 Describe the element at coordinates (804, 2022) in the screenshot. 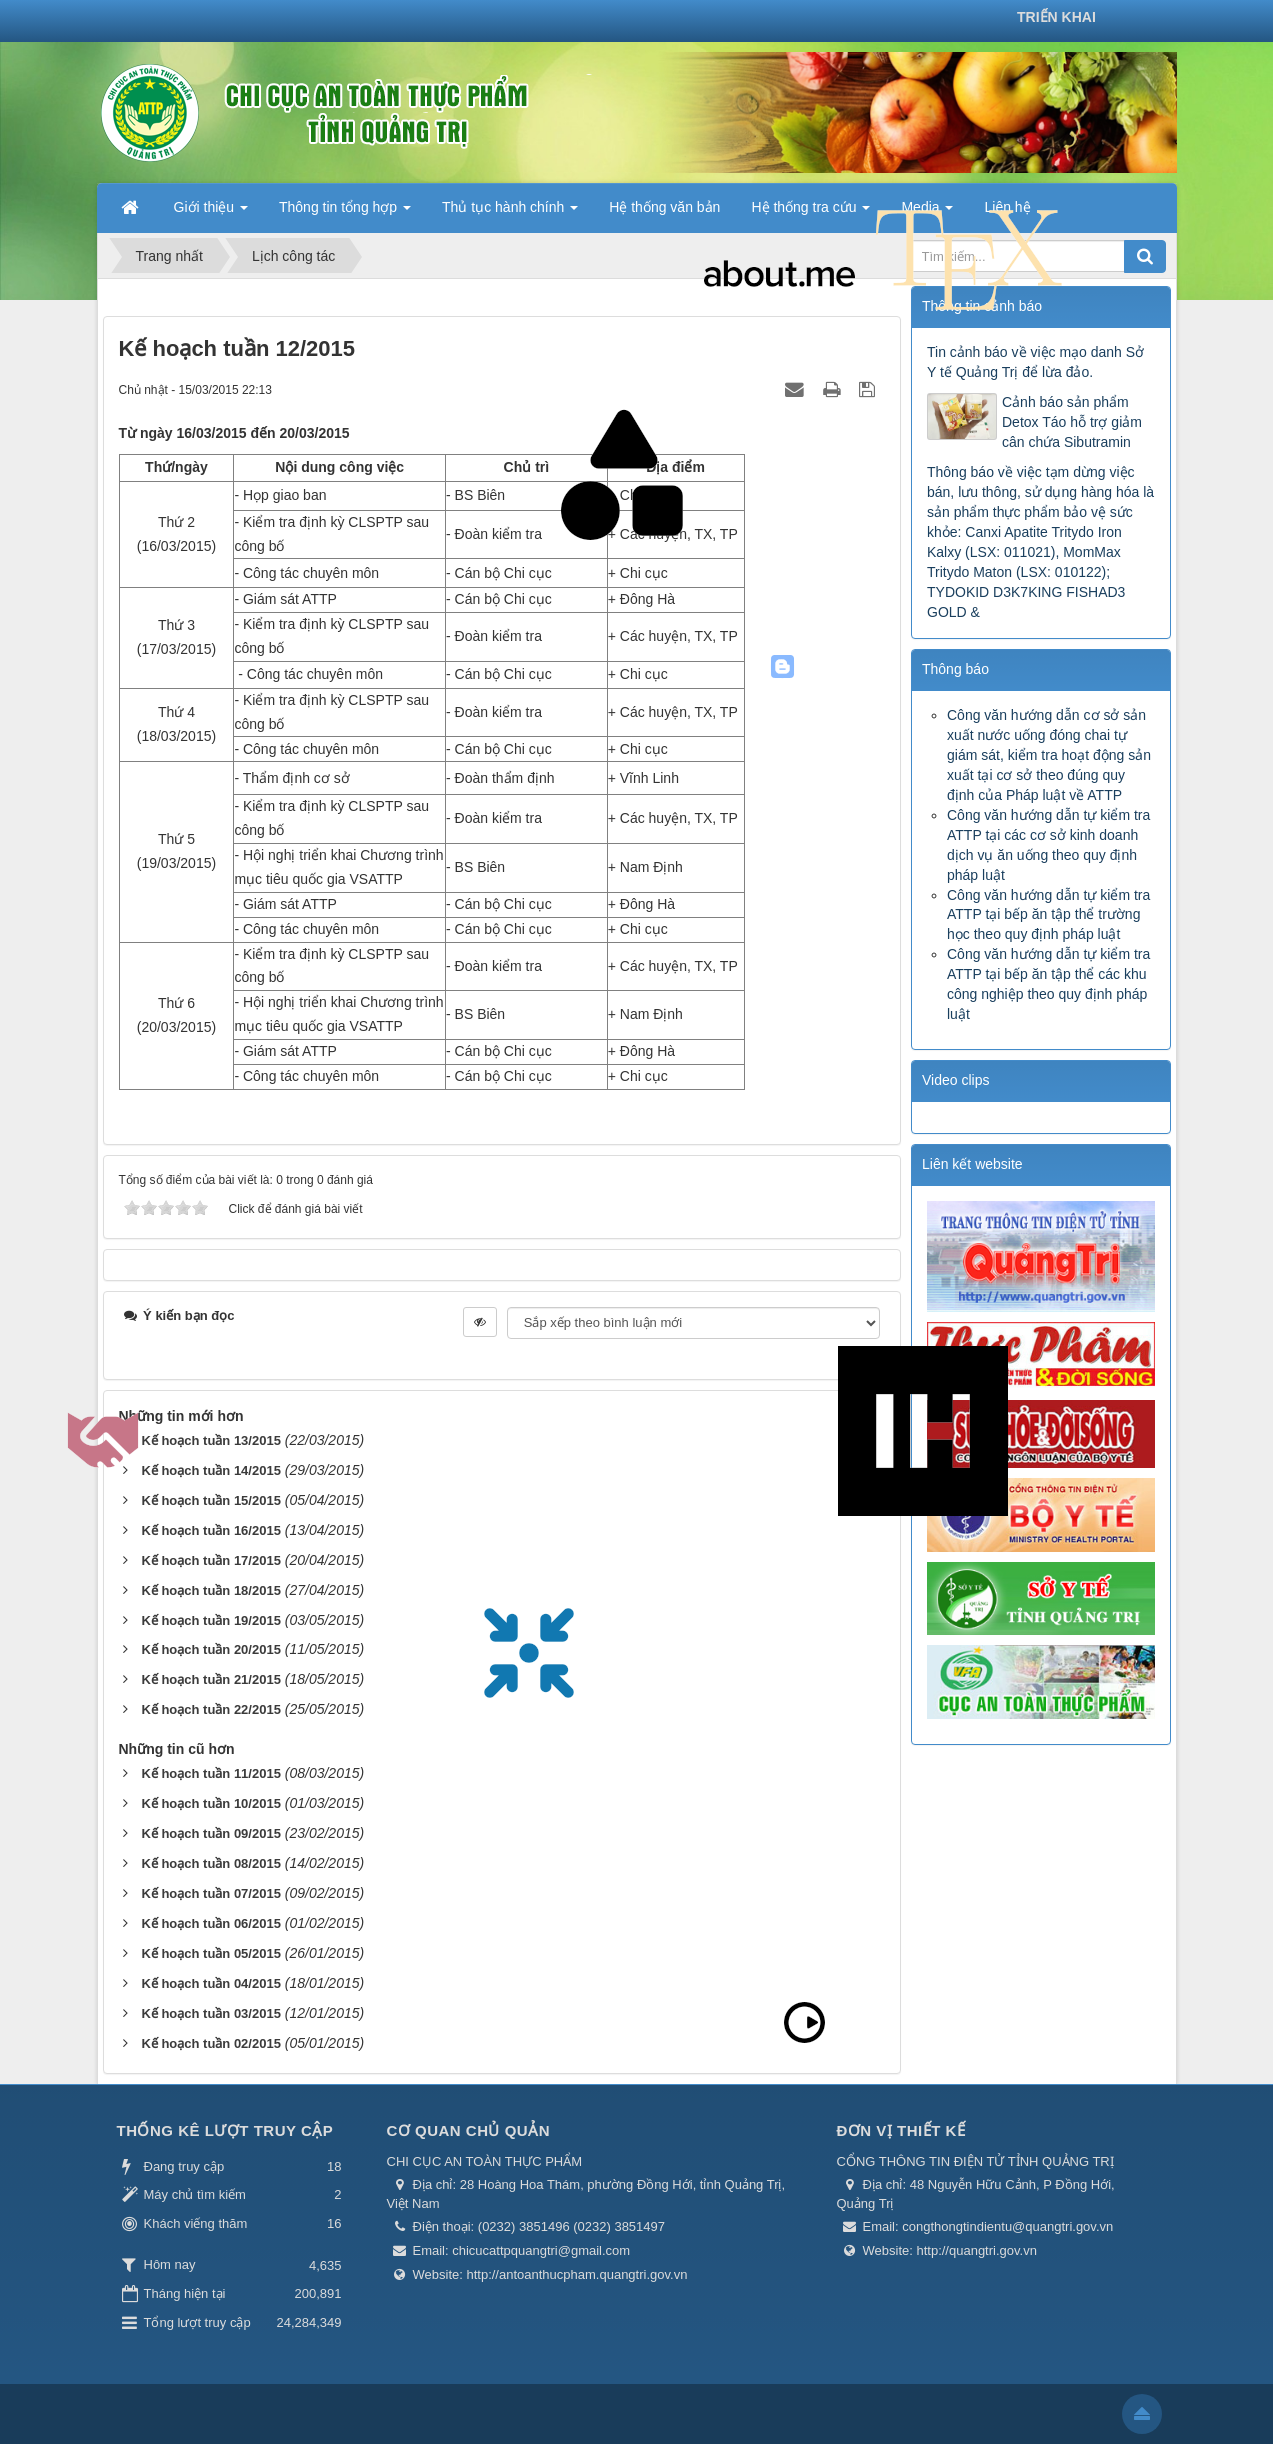

I see `steinberg brand logo` at that location.